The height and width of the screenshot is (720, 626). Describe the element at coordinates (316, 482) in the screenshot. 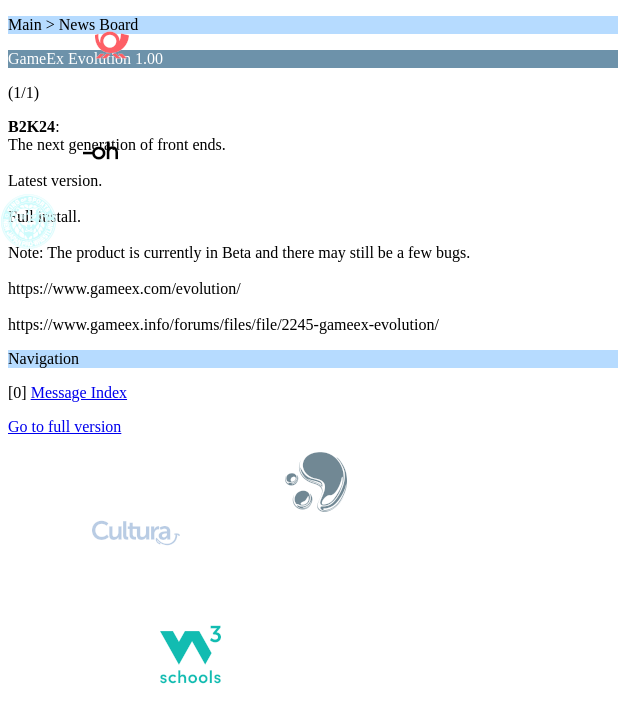

I see `mercurial version control system logo` at that location.